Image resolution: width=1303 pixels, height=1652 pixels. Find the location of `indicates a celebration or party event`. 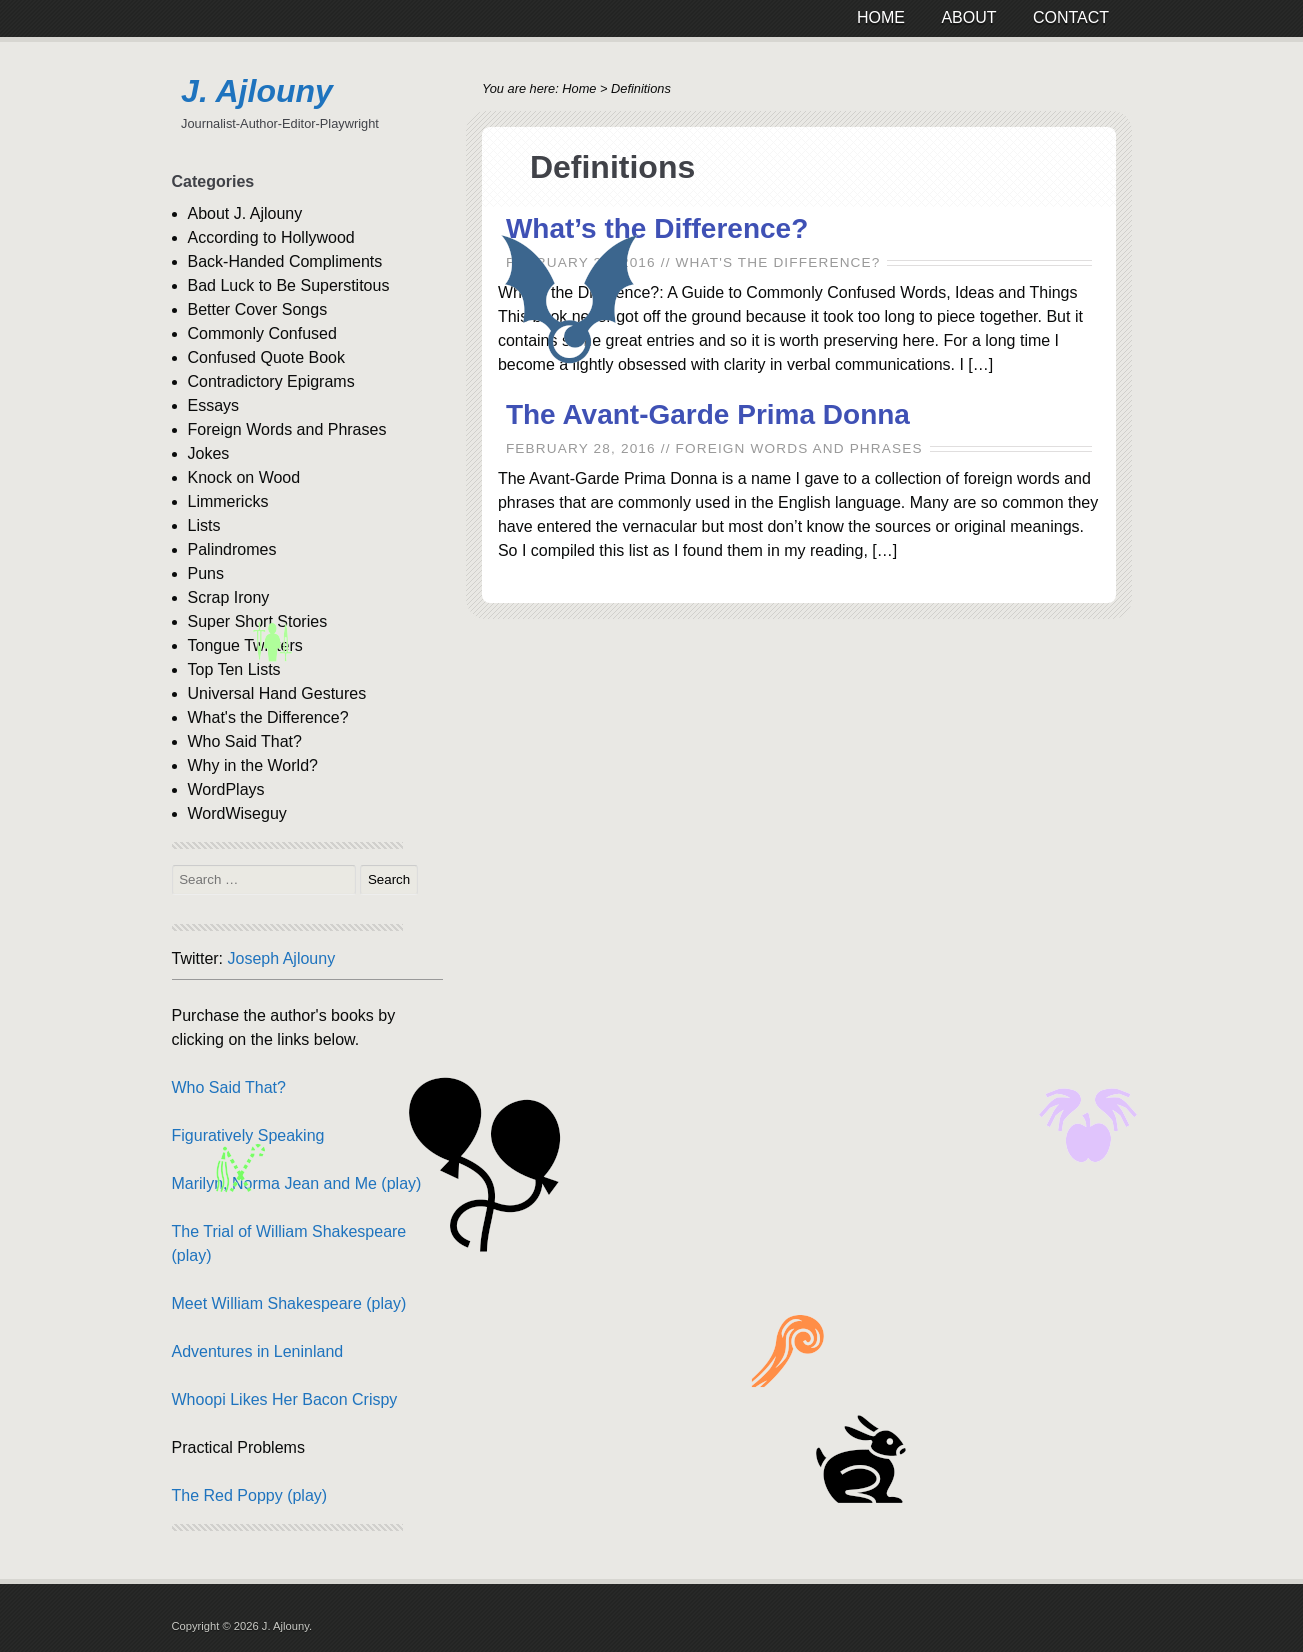

indicates a celebration or party event is located at coordinates (482, 1163).